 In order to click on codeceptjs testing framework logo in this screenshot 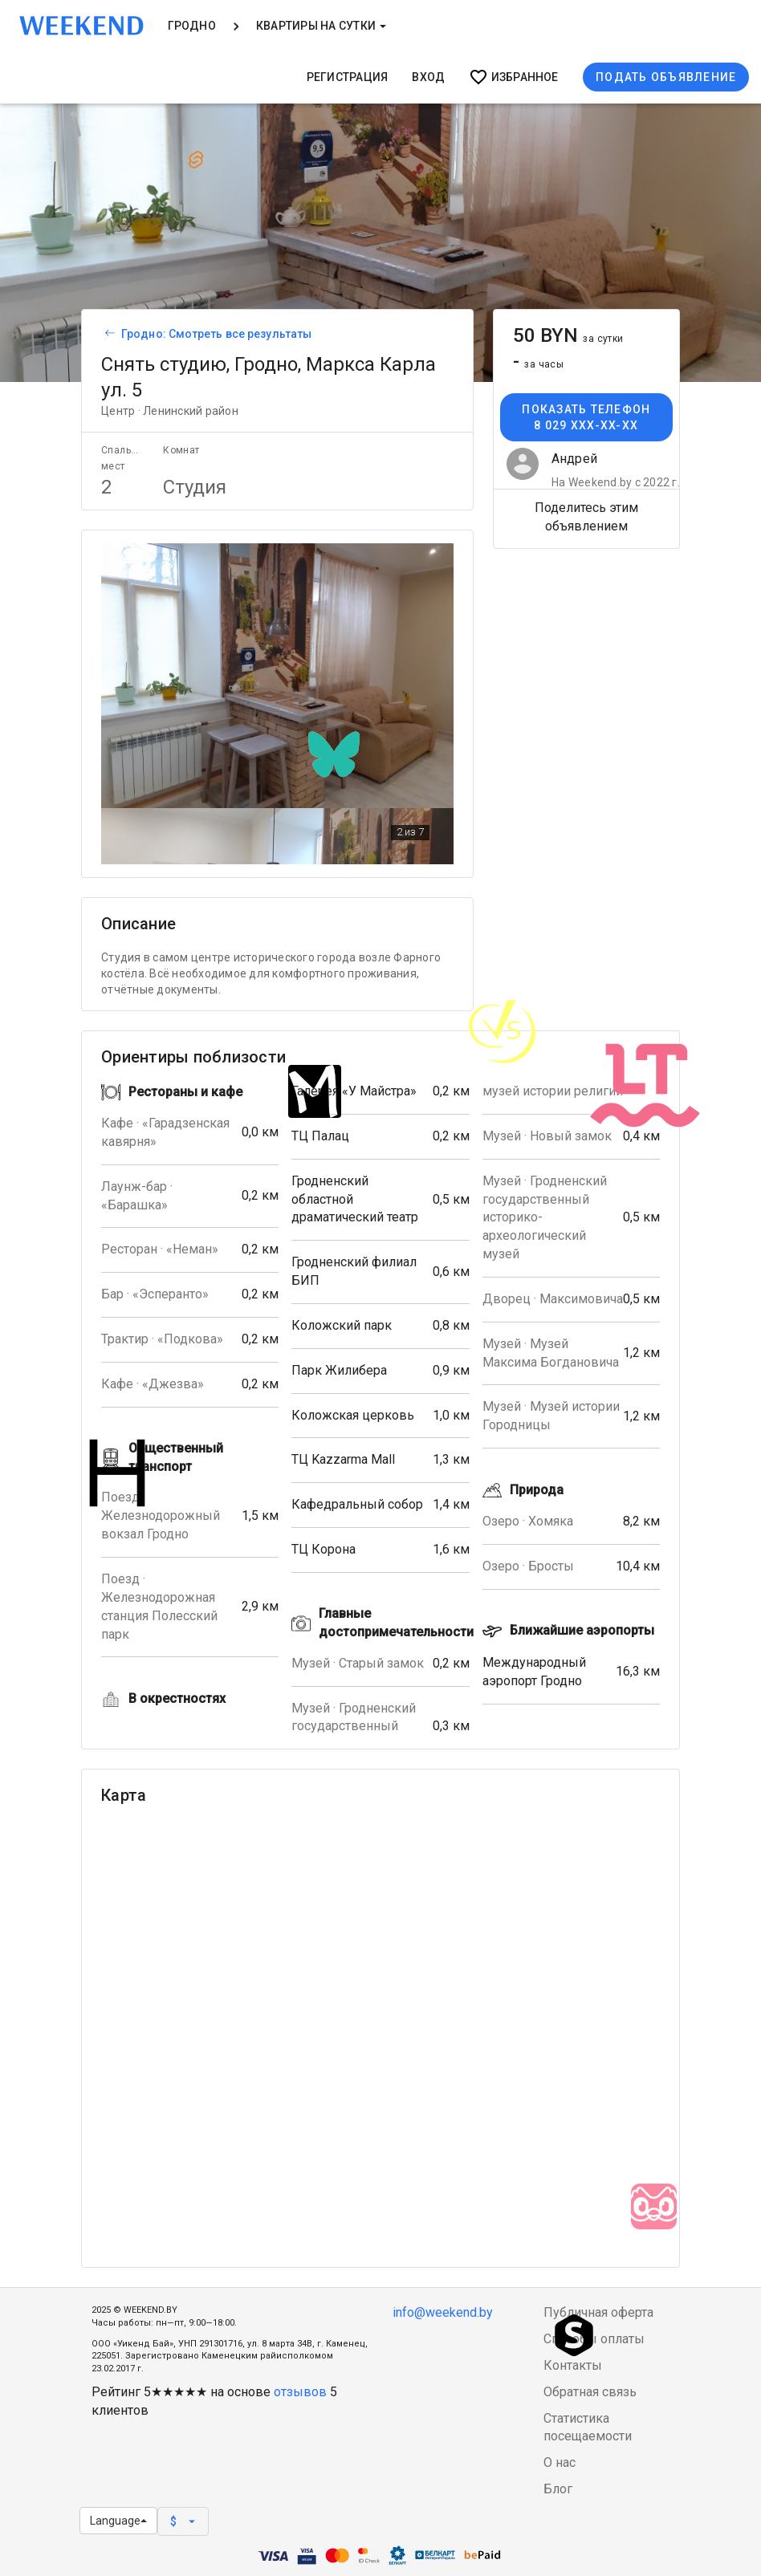, I will do `click(502, 1031)`.